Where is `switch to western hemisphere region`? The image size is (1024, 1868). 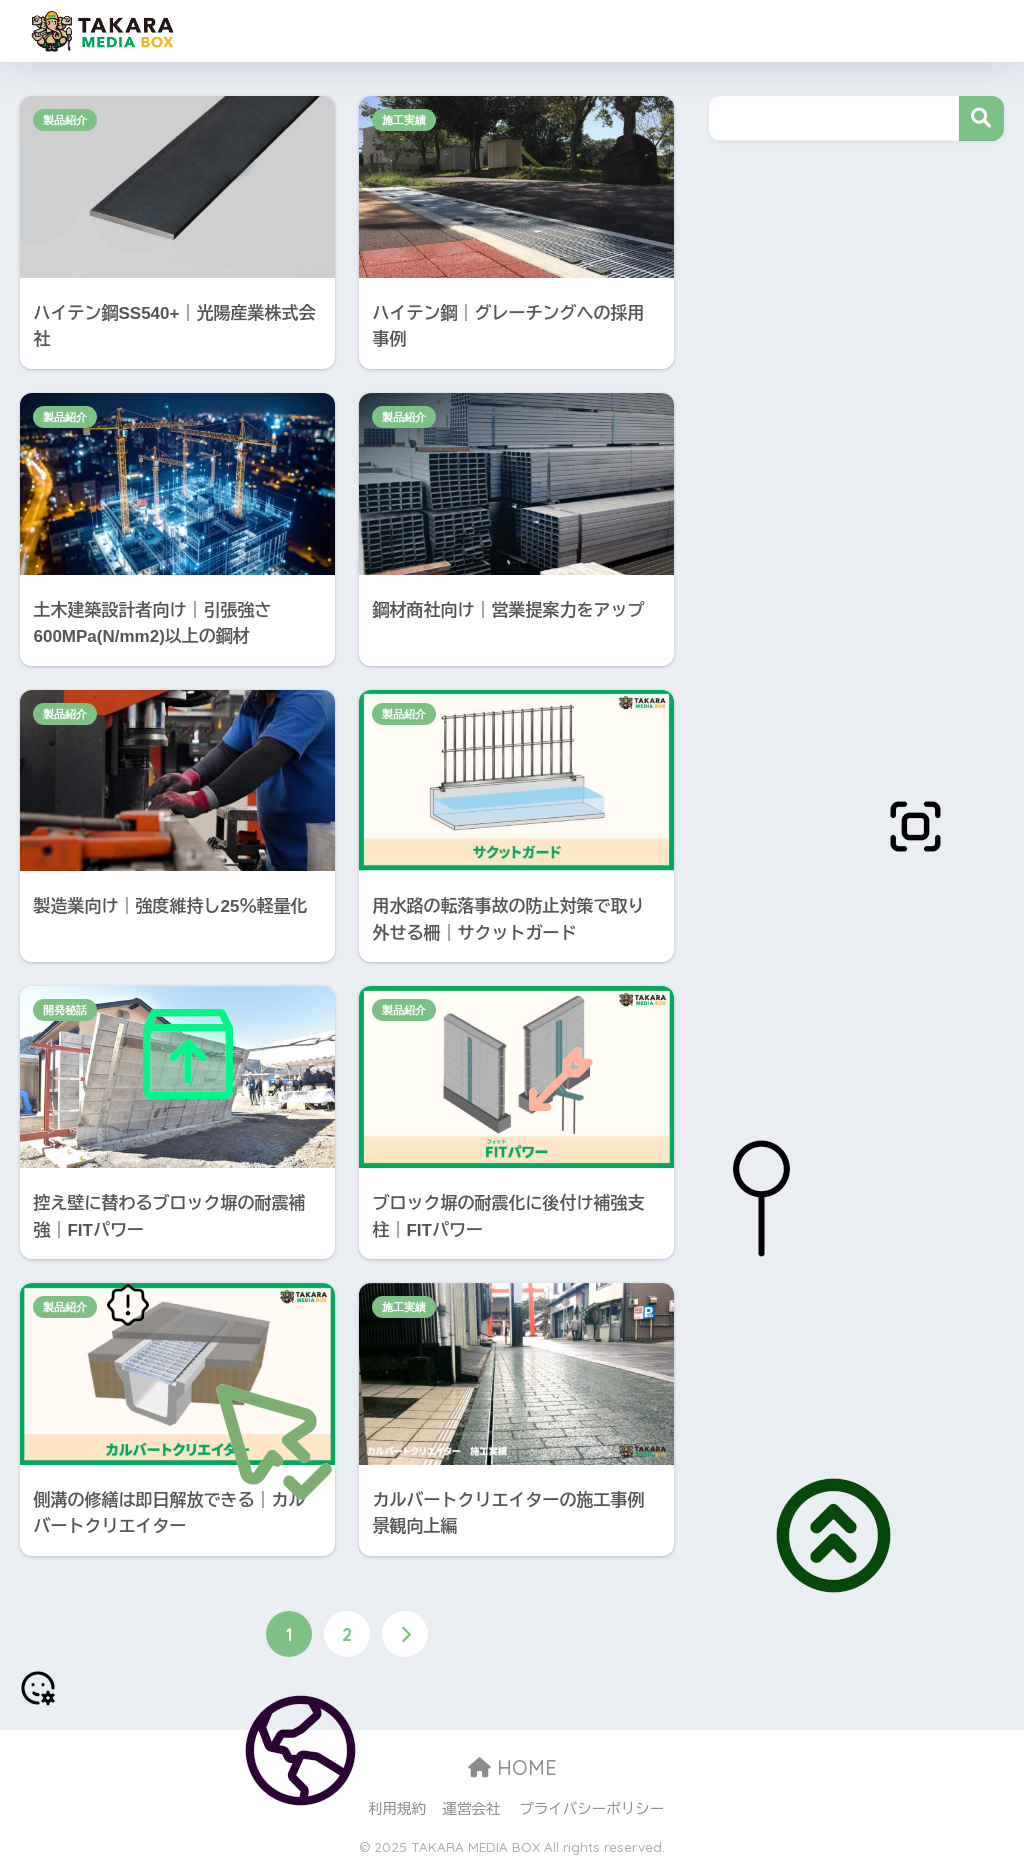
switch to western hemisphere region is located at coordinates (300, 1750).